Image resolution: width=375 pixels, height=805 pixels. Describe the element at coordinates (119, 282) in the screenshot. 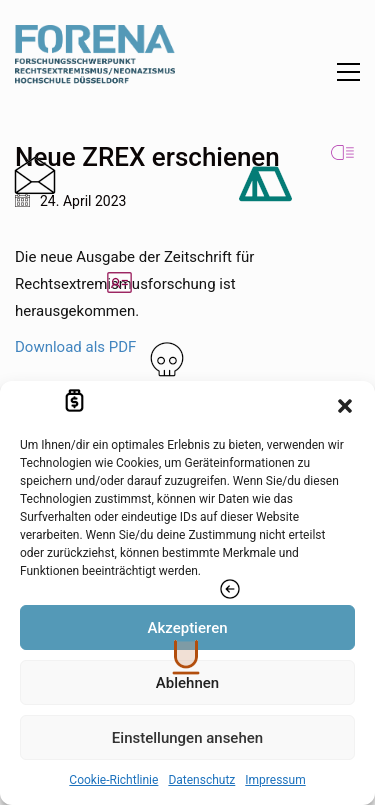

I see `view your profile or account information` at that location.